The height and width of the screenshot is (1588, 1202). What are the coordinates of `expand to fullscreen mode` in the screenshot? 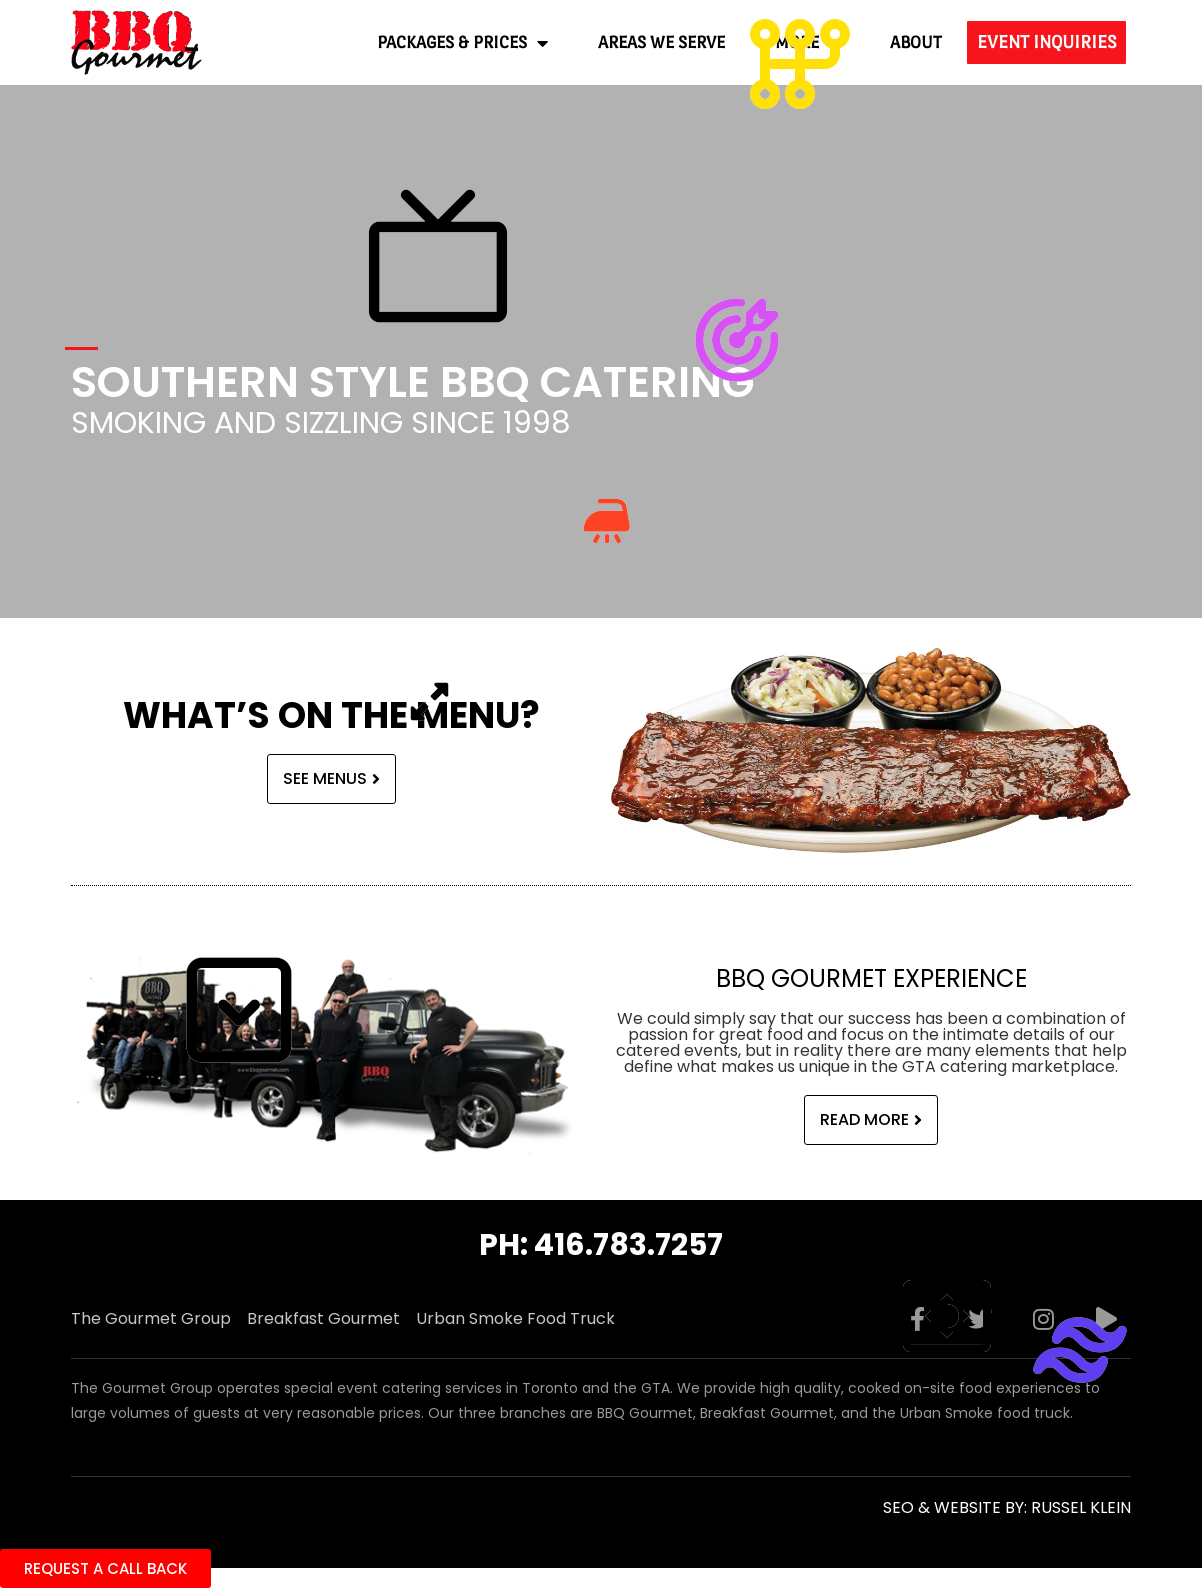 It's located at (429, 701).